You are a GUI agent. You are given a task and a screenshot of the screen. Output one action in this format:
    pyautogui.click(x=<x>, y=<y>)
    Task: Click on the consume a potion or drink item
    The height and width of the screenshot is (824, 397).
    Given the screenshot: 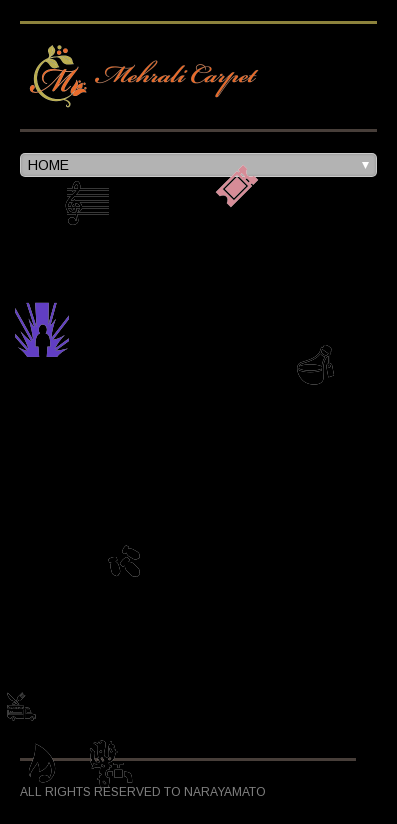 What is the action you would take?
    pyautogui.click(x=315, y=364)
    